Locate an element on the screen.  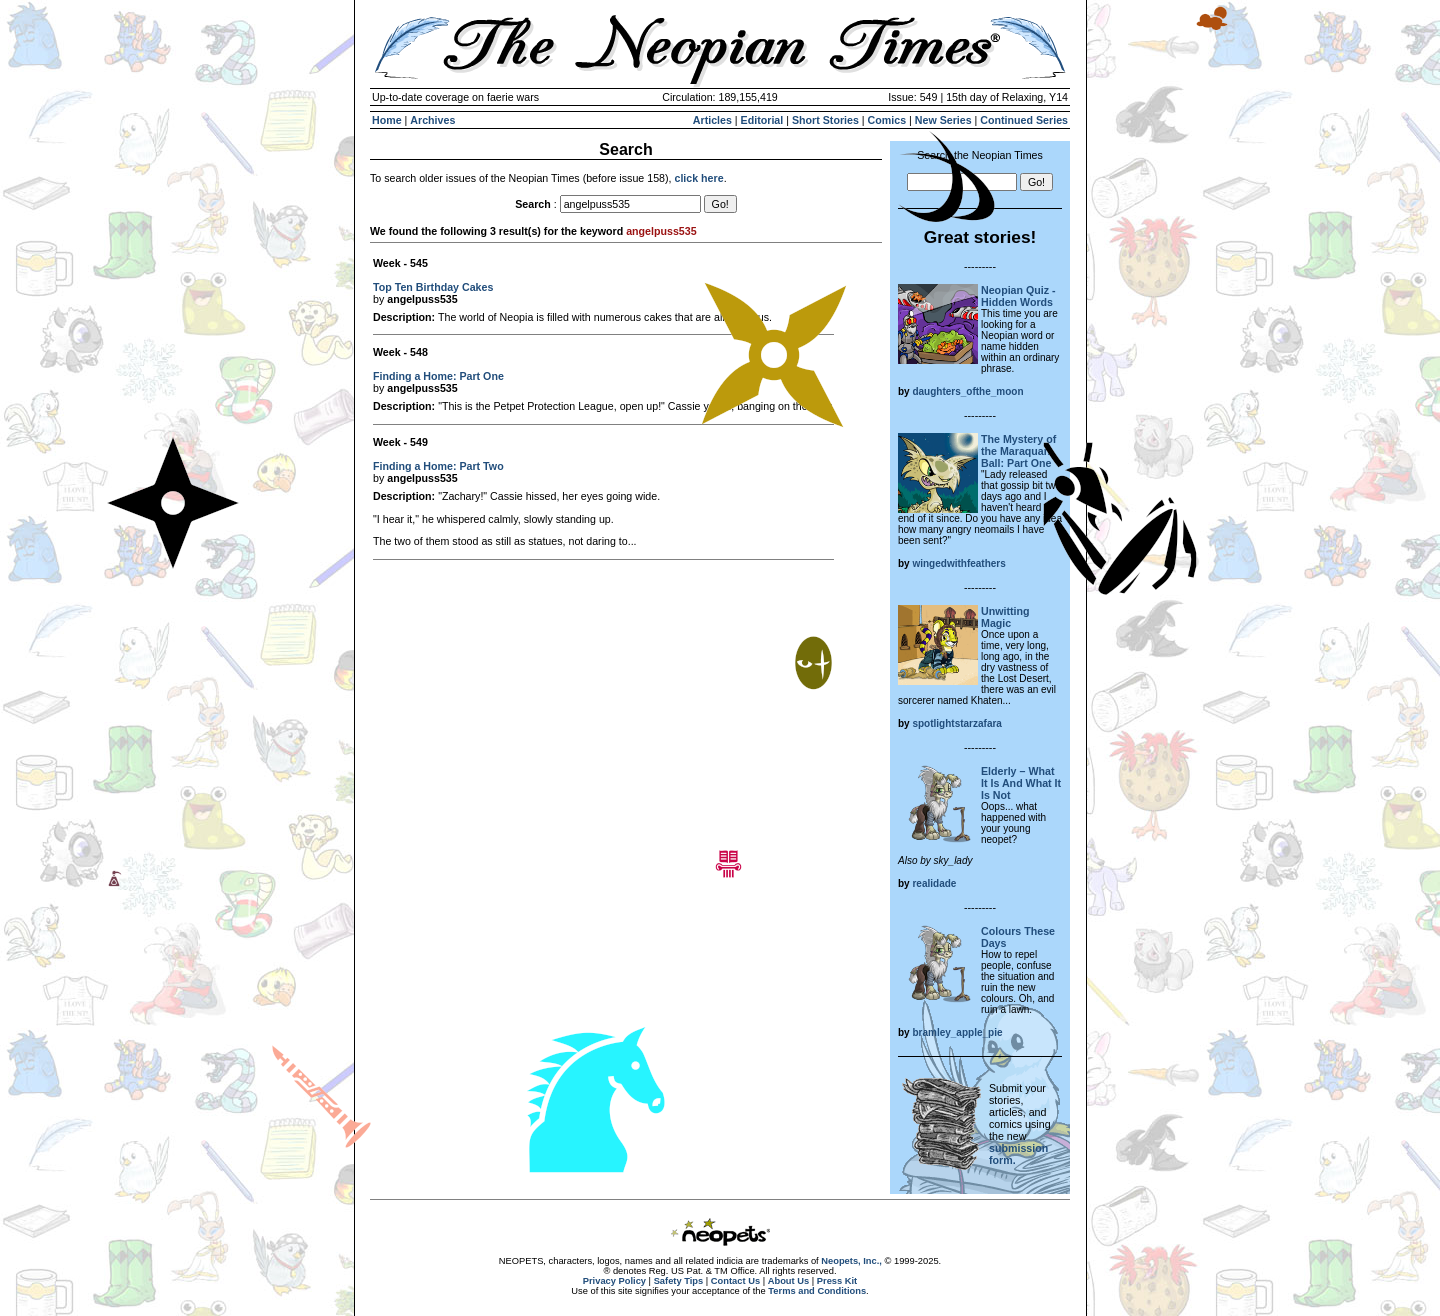
select clarinet as your instrument is located at coordinates (321, 1096).